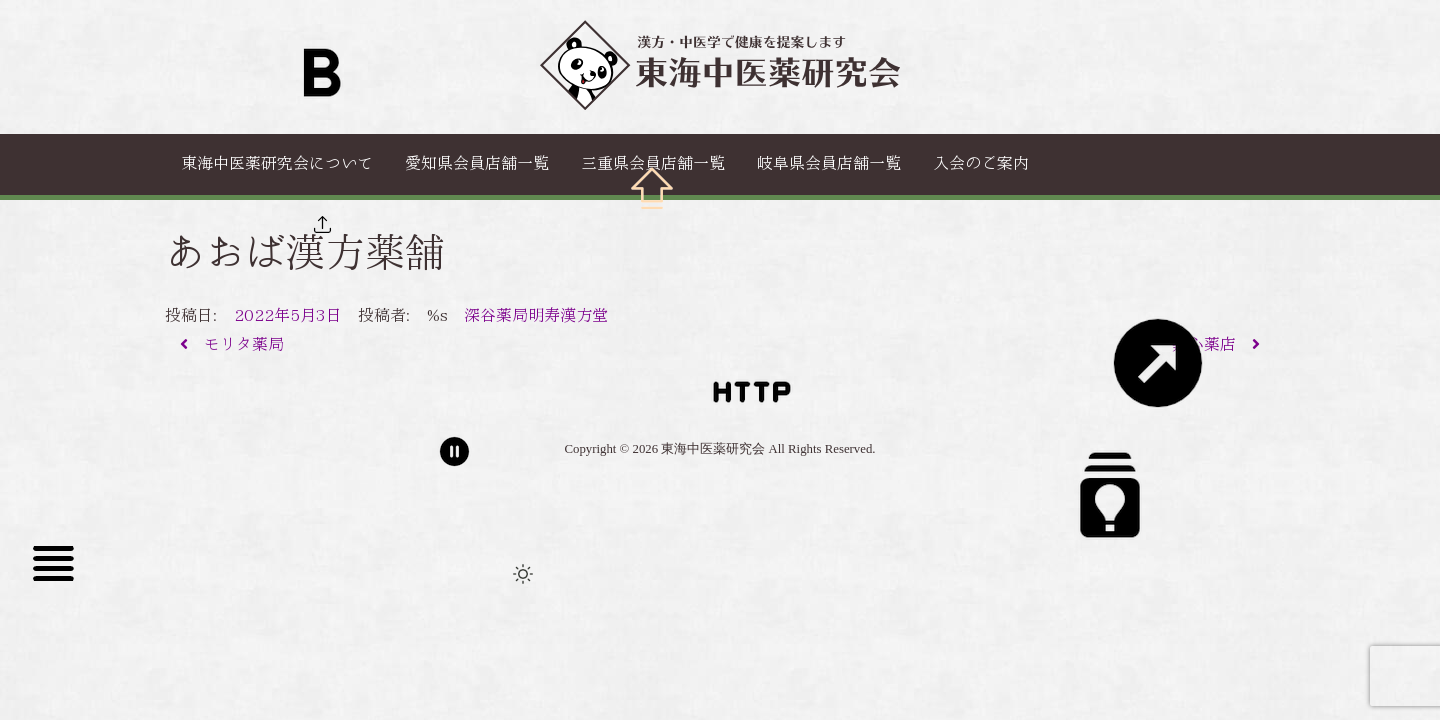 The image size is (1440, 720). I want to click on view batch prediction results, so click(1110, 495).